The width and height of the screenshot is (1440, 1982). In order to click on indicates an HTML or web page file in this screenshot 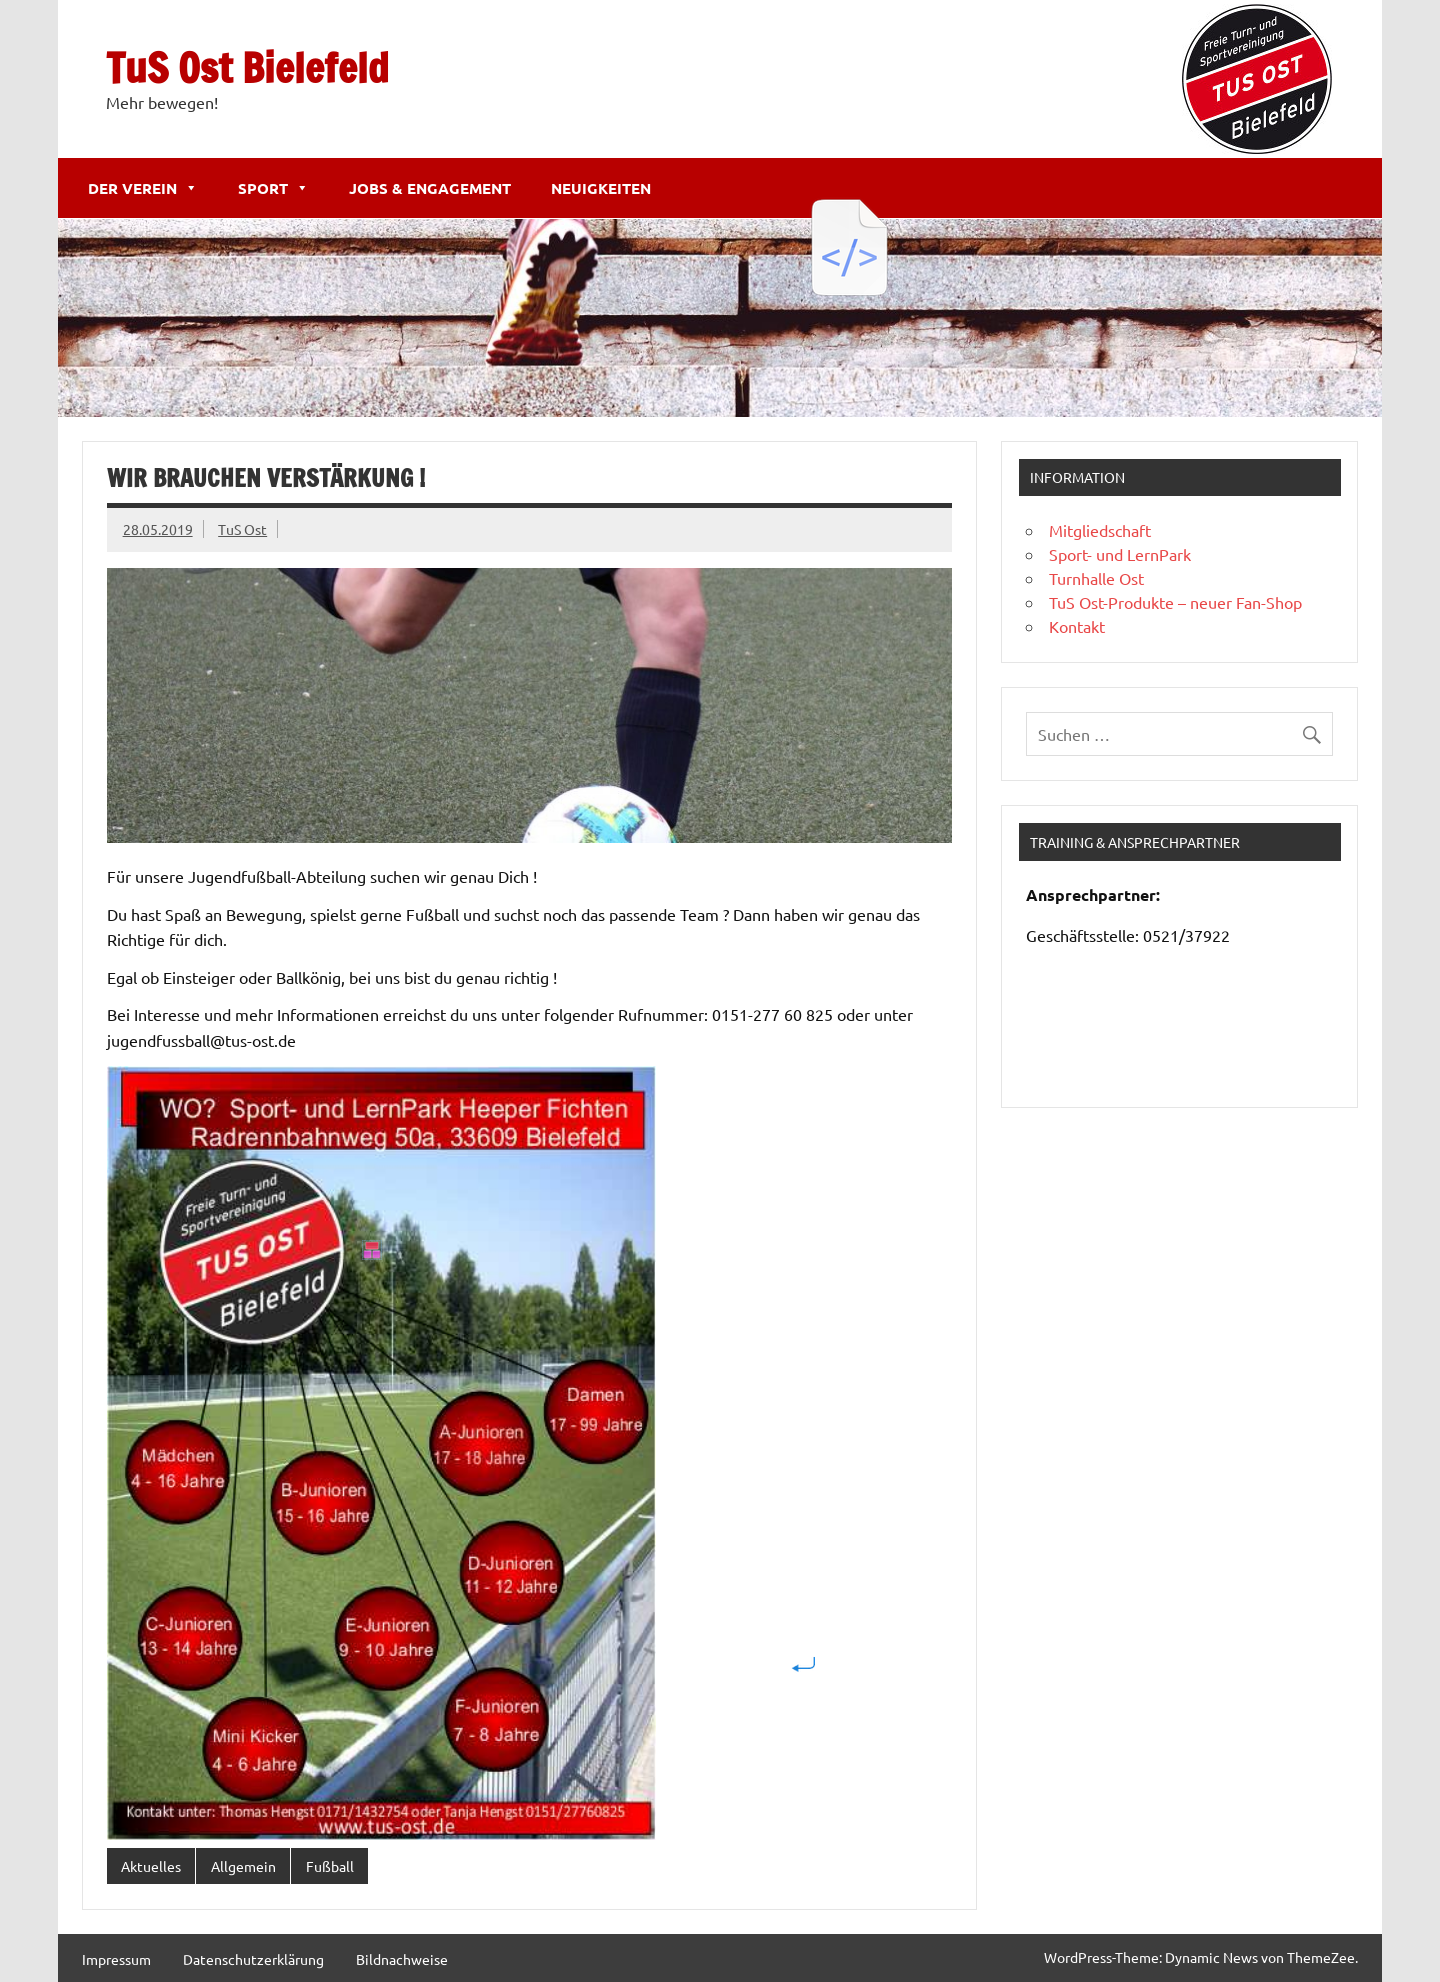, I will do `click(849, 247)`.